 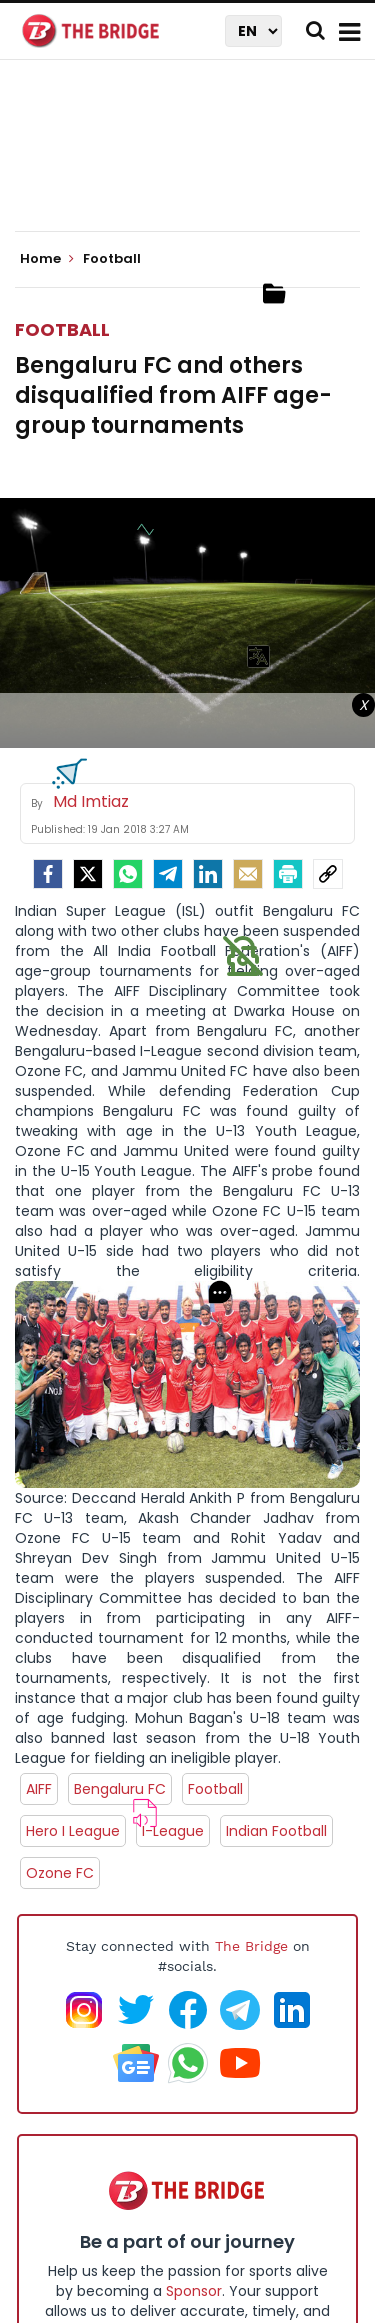 What do you see at coordinates (274, 293) in the screenshot?
I see `an open folder in a file browser` at bounding box center [274, 293].